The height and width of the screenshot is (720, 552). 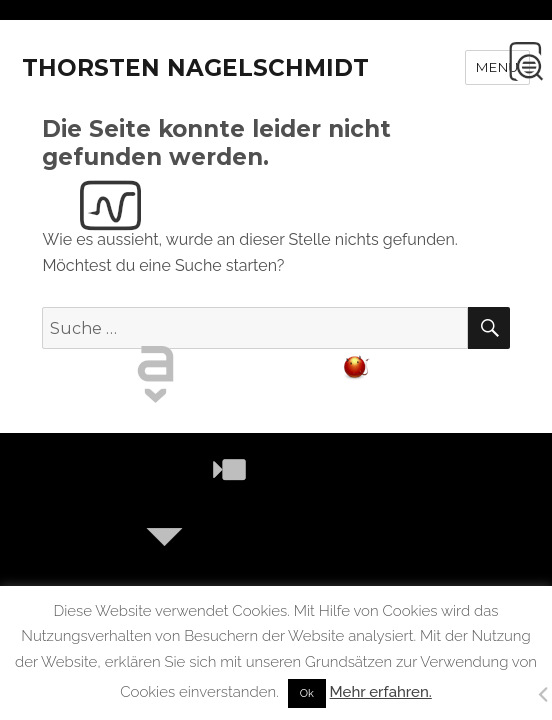 I want to click on open your videos folder, so click(x=229, y=468).